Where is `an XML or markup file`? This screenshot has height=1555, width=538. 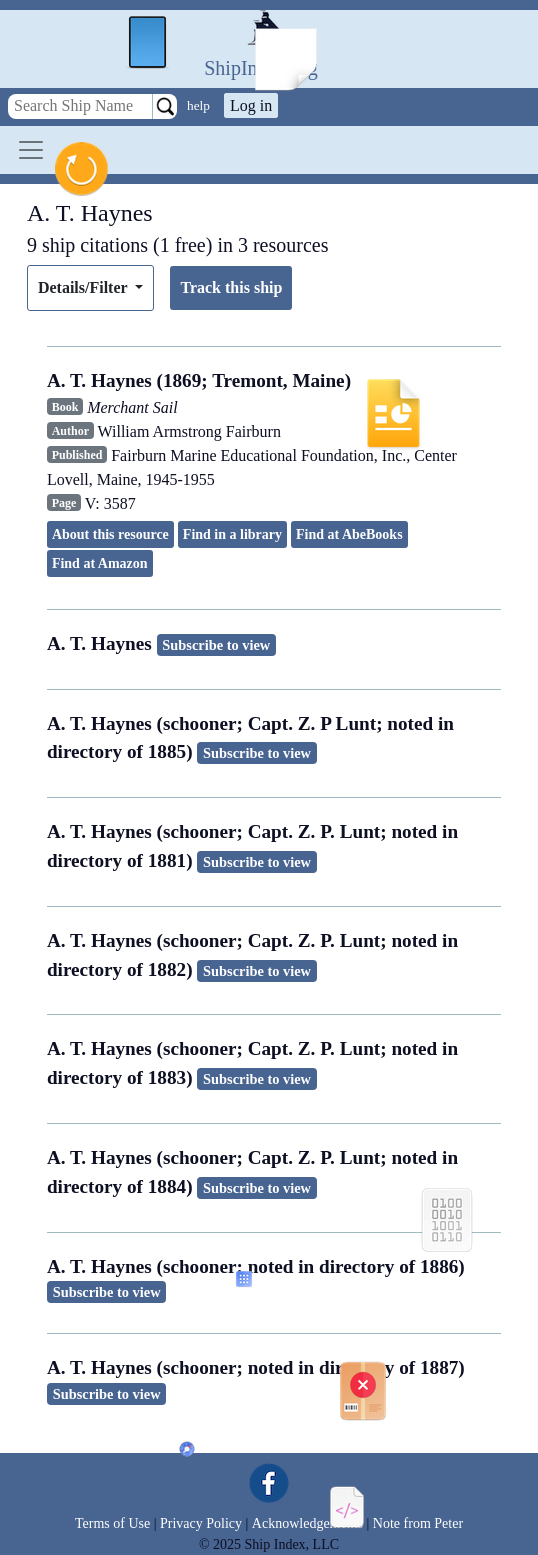 an XML or markup file is located at coordinates (347, 1507).